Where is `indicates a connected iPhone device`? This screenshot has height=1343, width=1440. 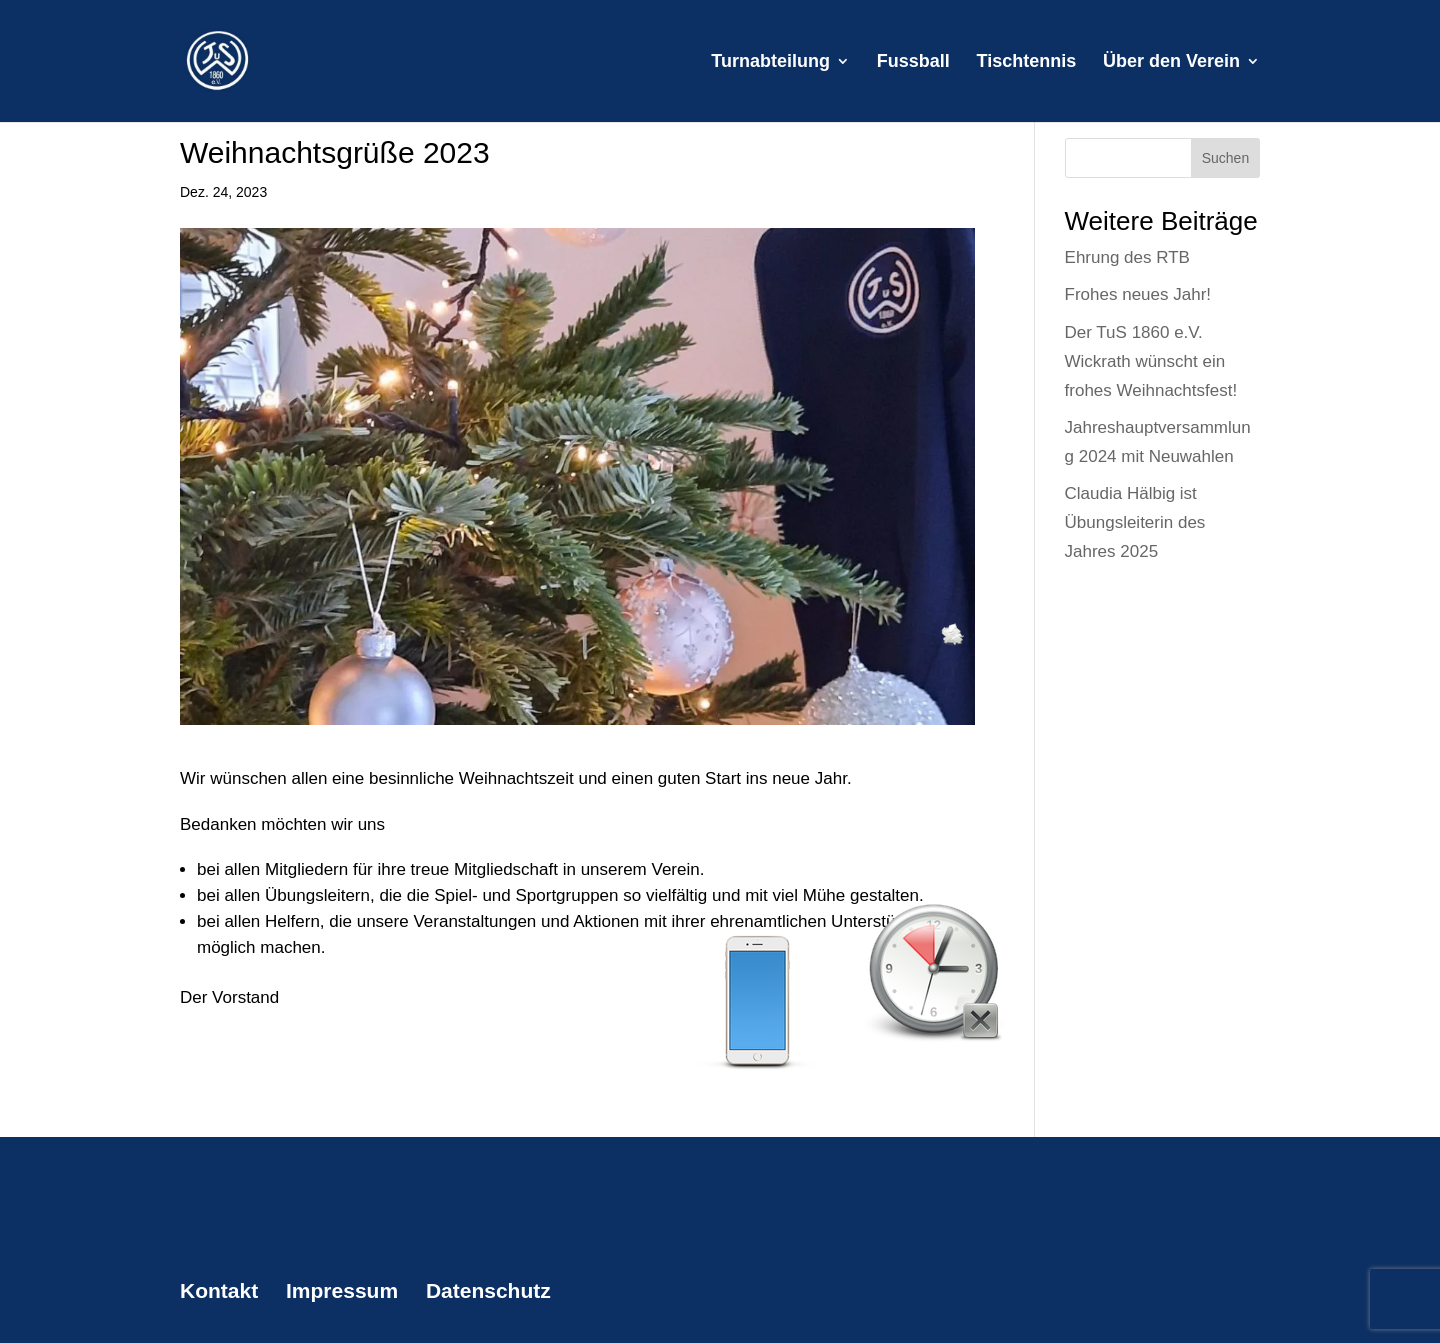
indicates a connected iPhone device is located at coordinates (757, 1002).